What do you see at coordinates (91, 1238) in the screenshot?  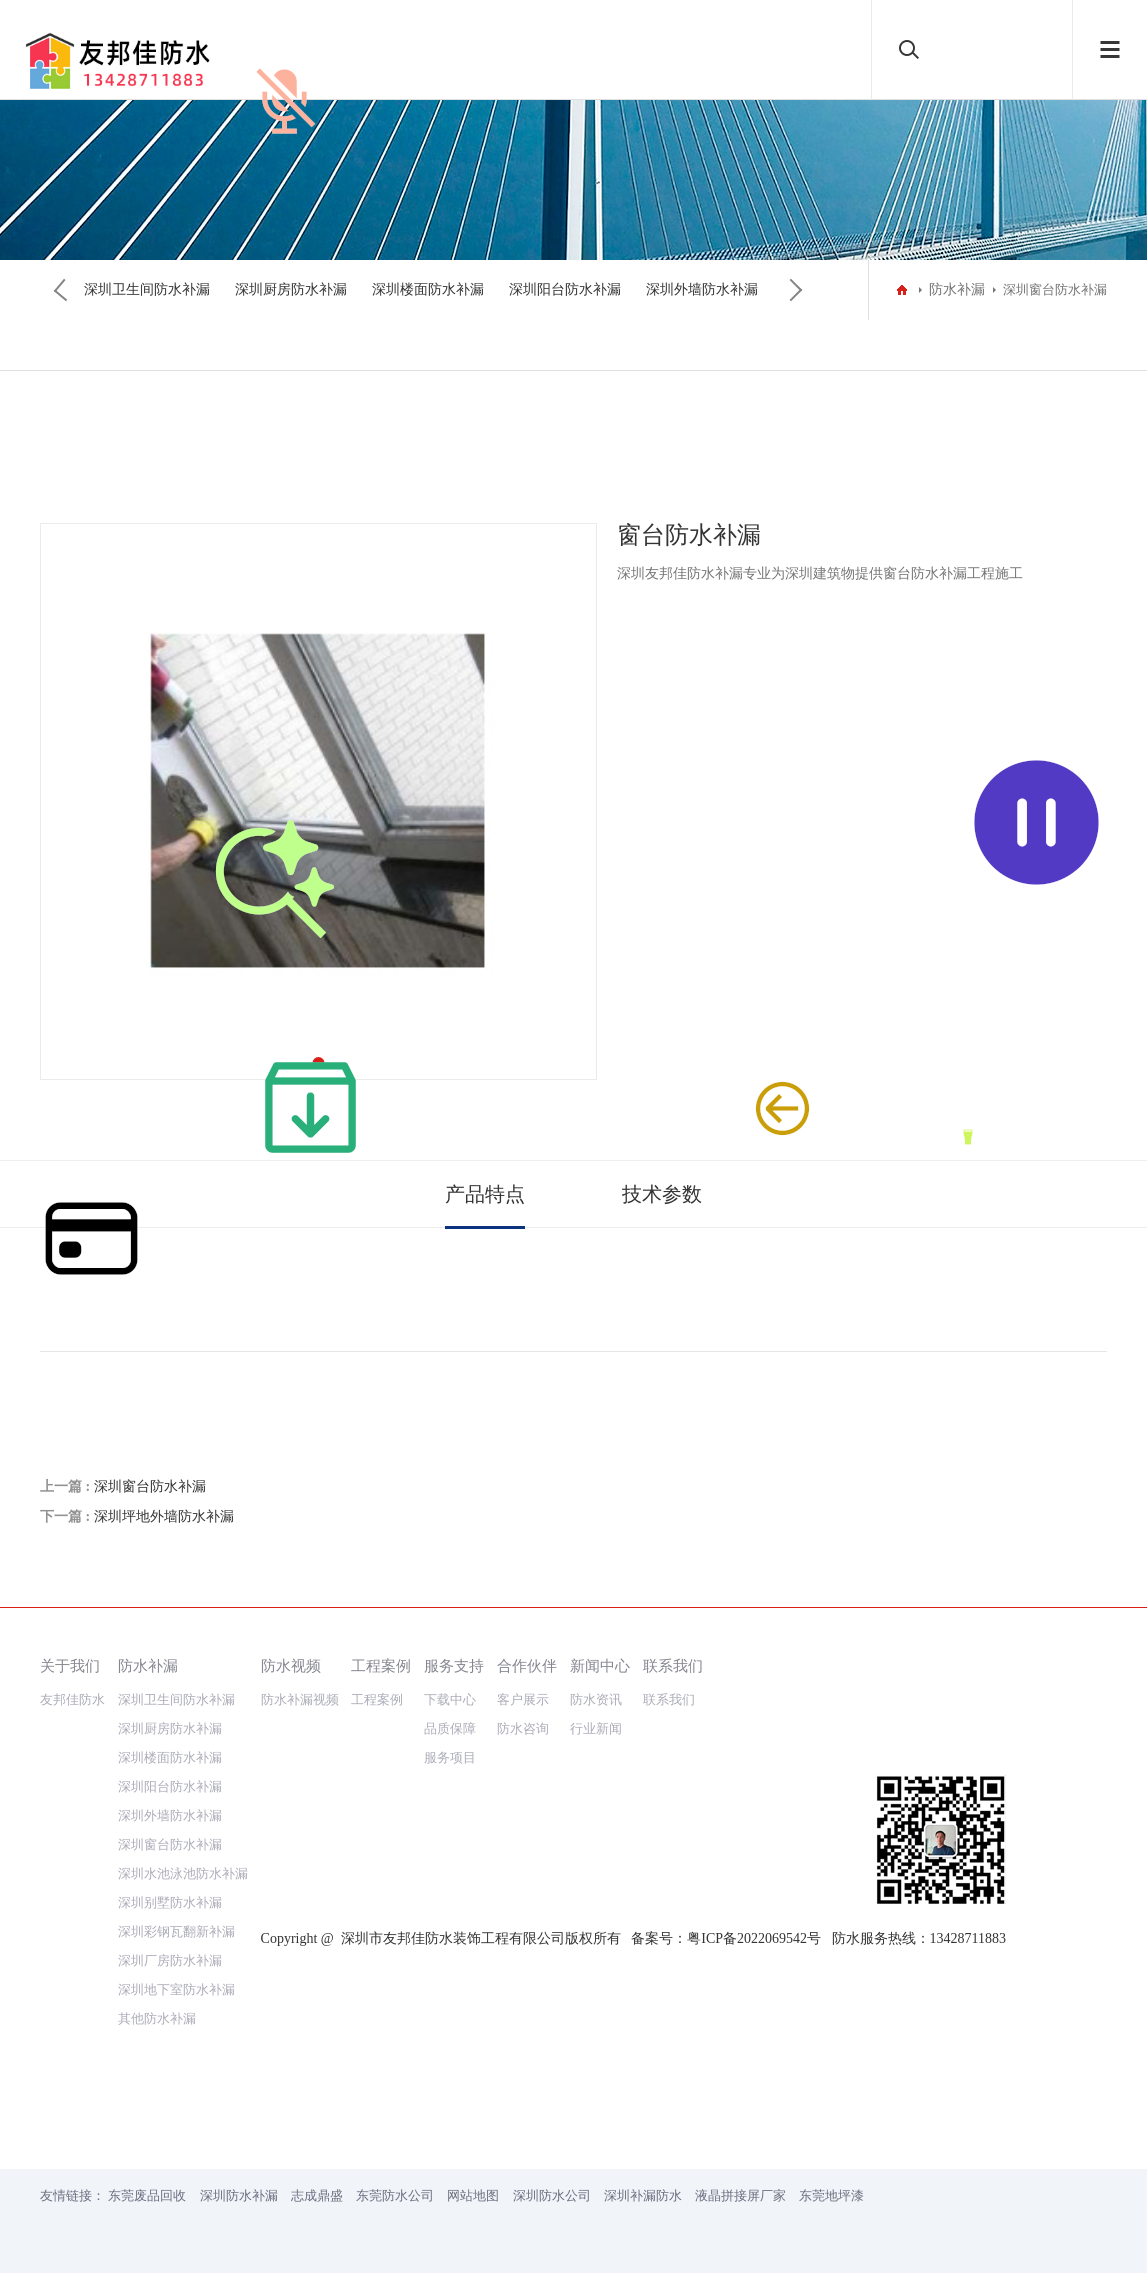 I see `access payment methods` at bounding box center [91, 1238].